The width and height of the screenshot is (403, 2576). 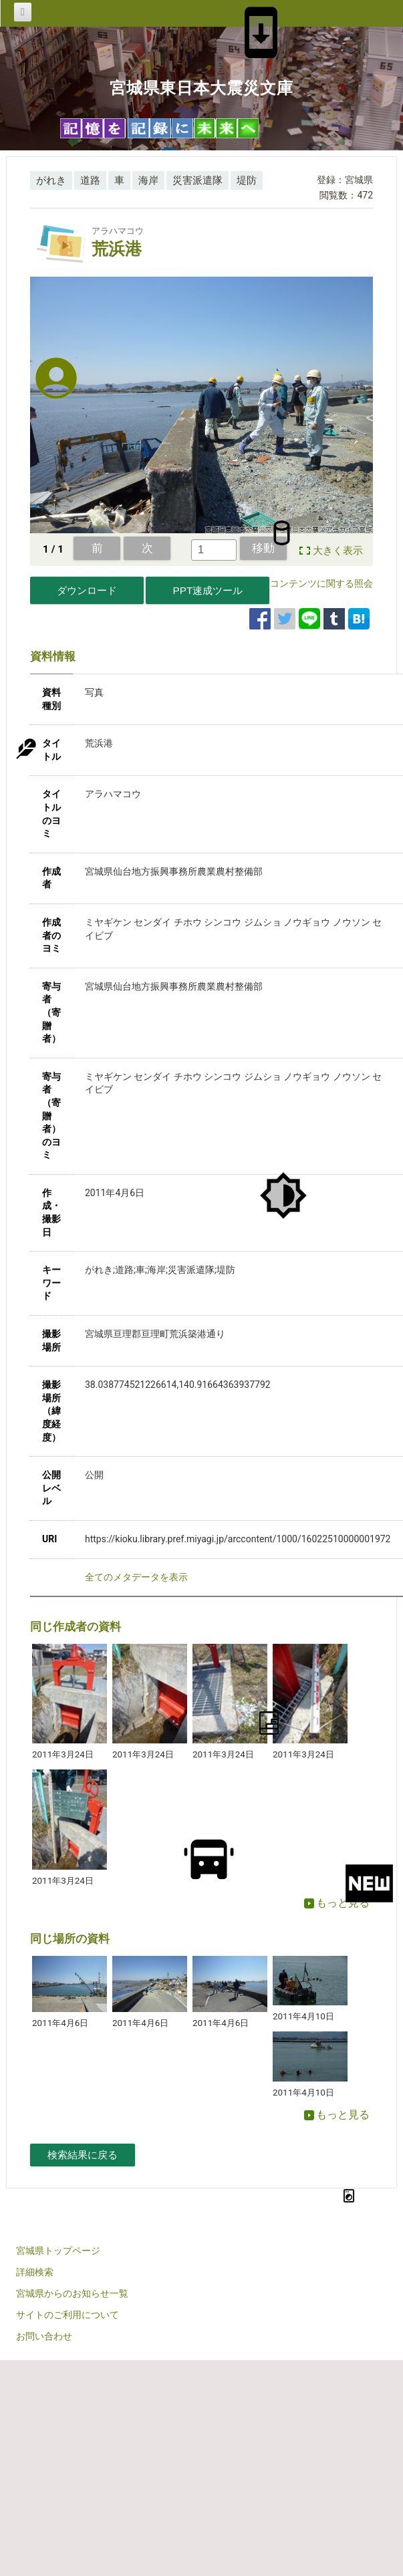 What do you see at coordinates (369, 1883) in the screenshot?
I see `indicates new content or recently added items` at bounding box center [369, 1883].